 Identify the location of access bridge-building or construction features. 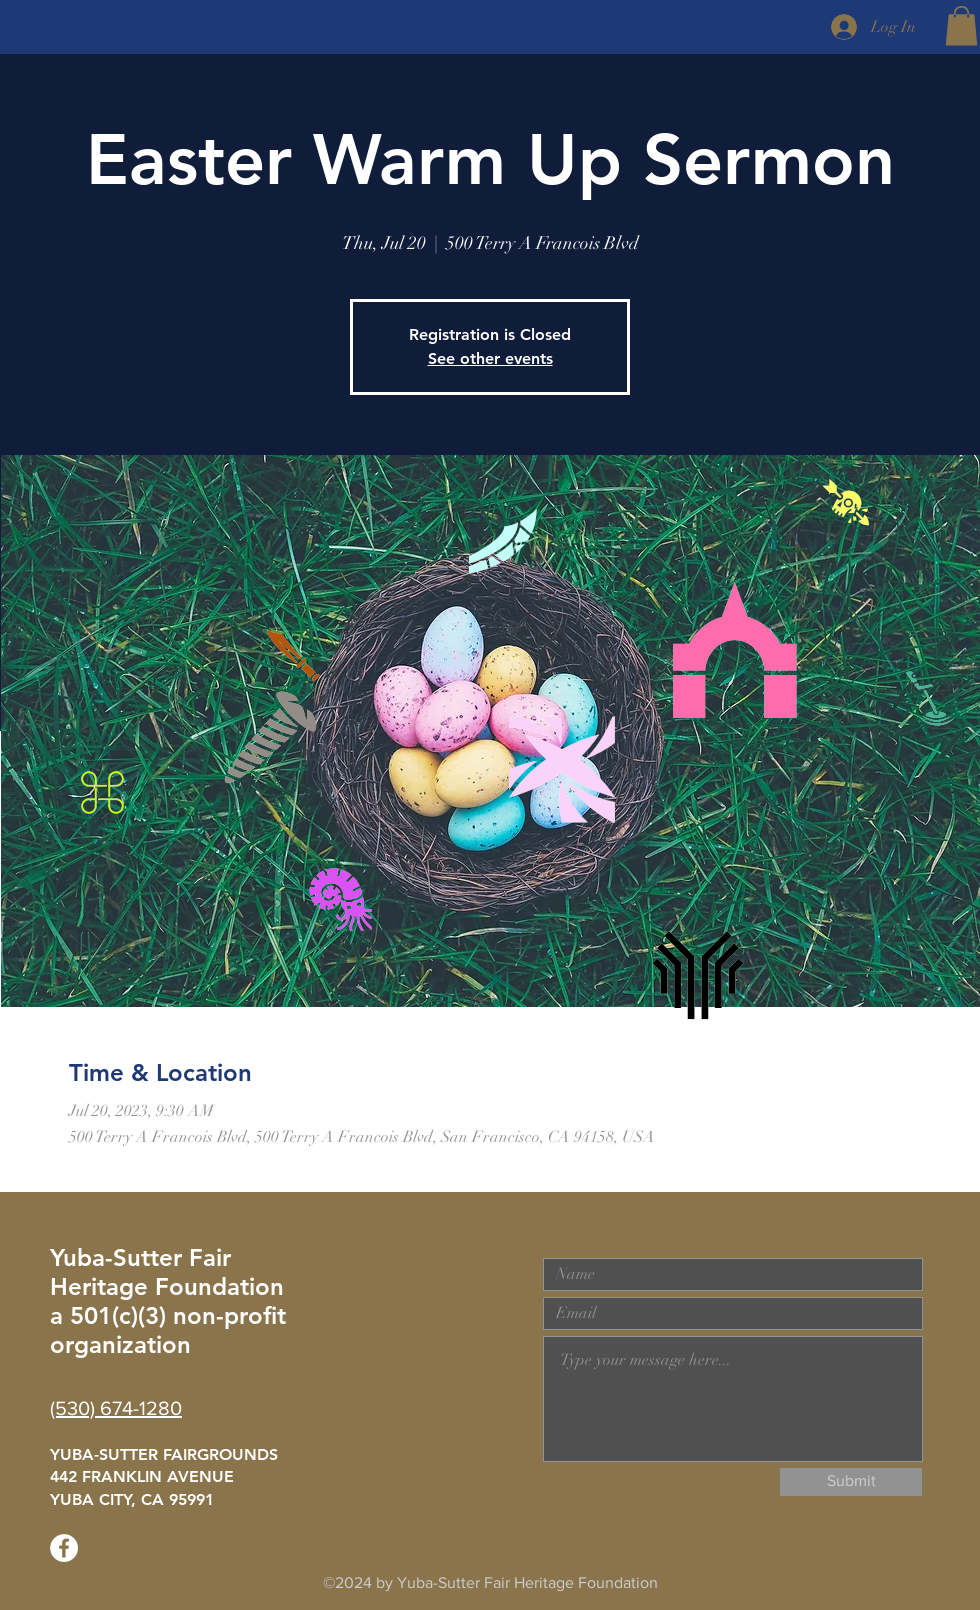
(735, 650).